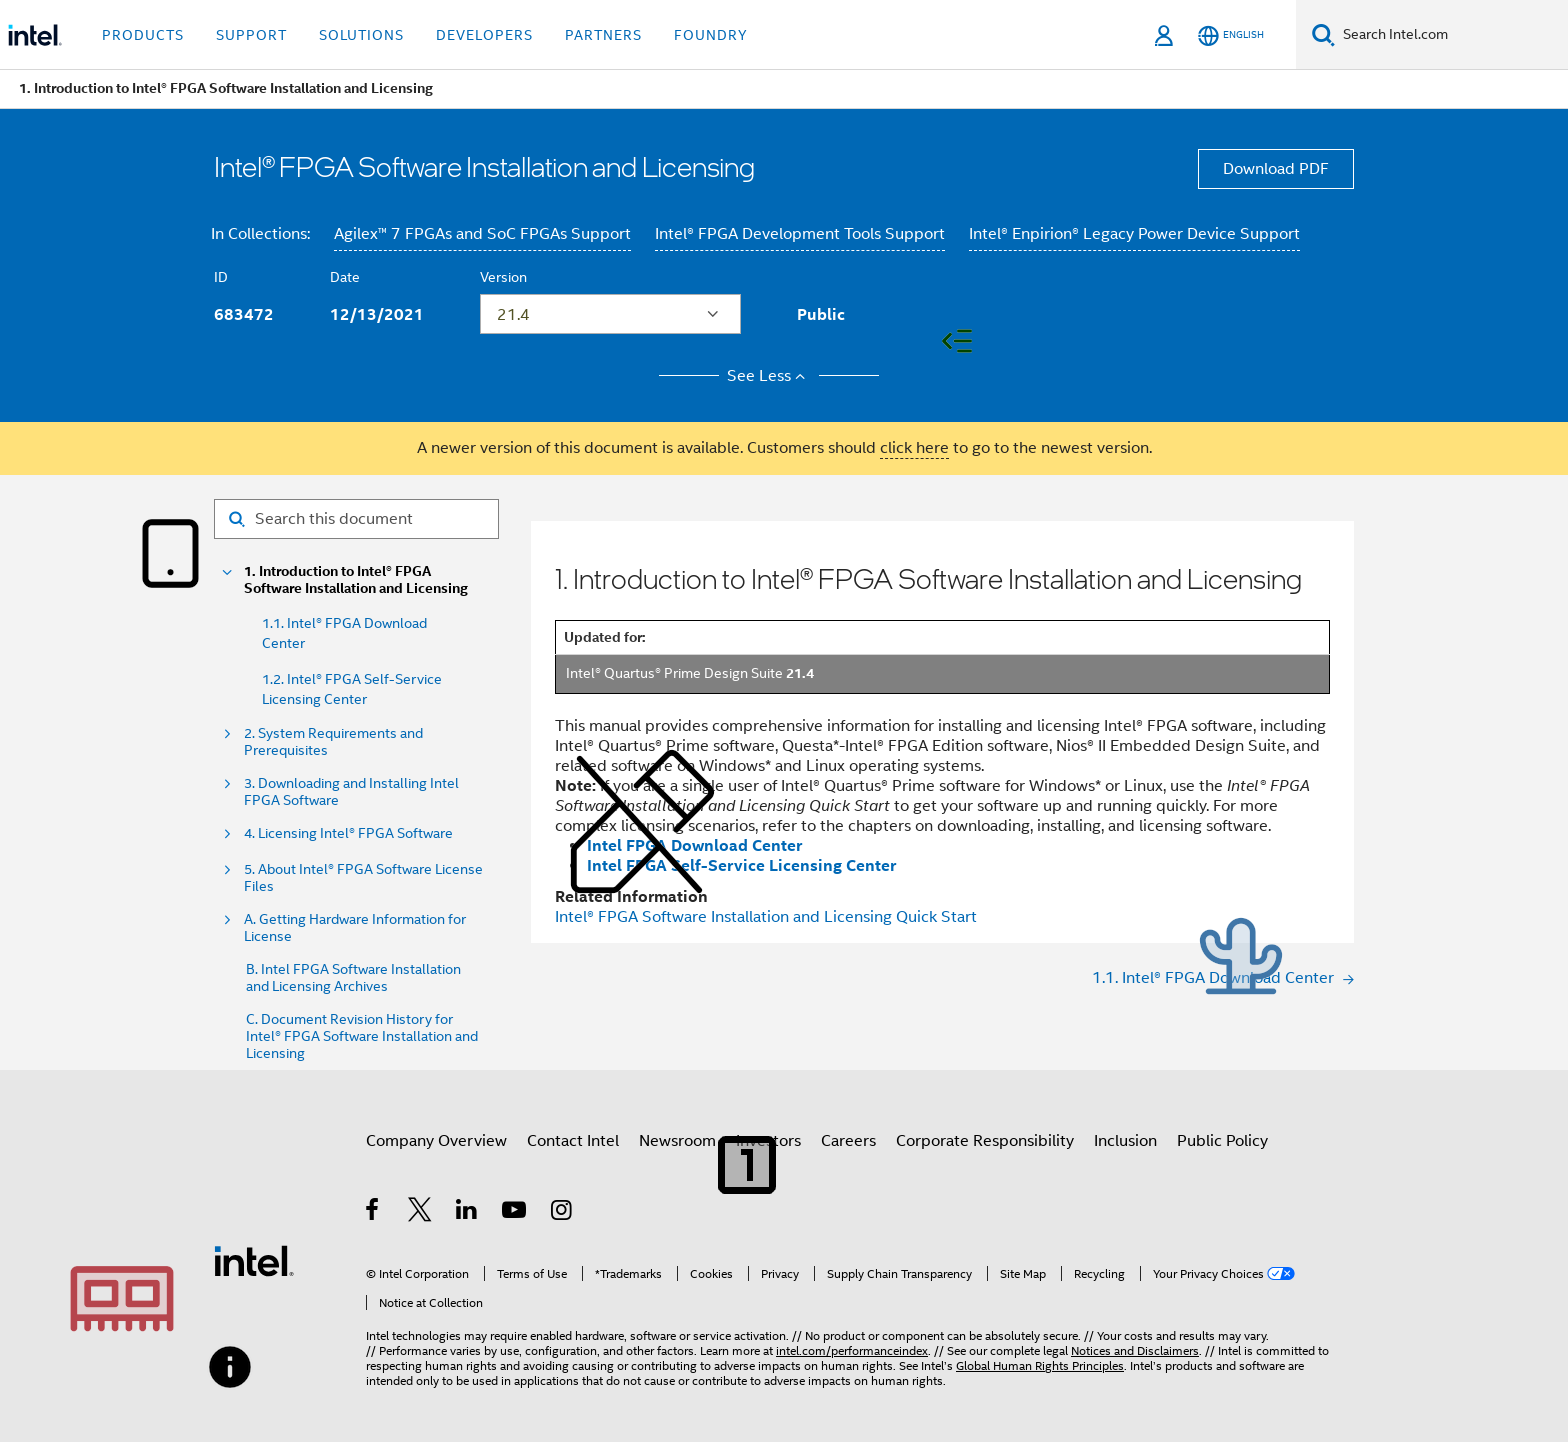  Describe the element at coordinates (122, 1297) in the screenshot. I see `view system memory or RAM usage` at that location.